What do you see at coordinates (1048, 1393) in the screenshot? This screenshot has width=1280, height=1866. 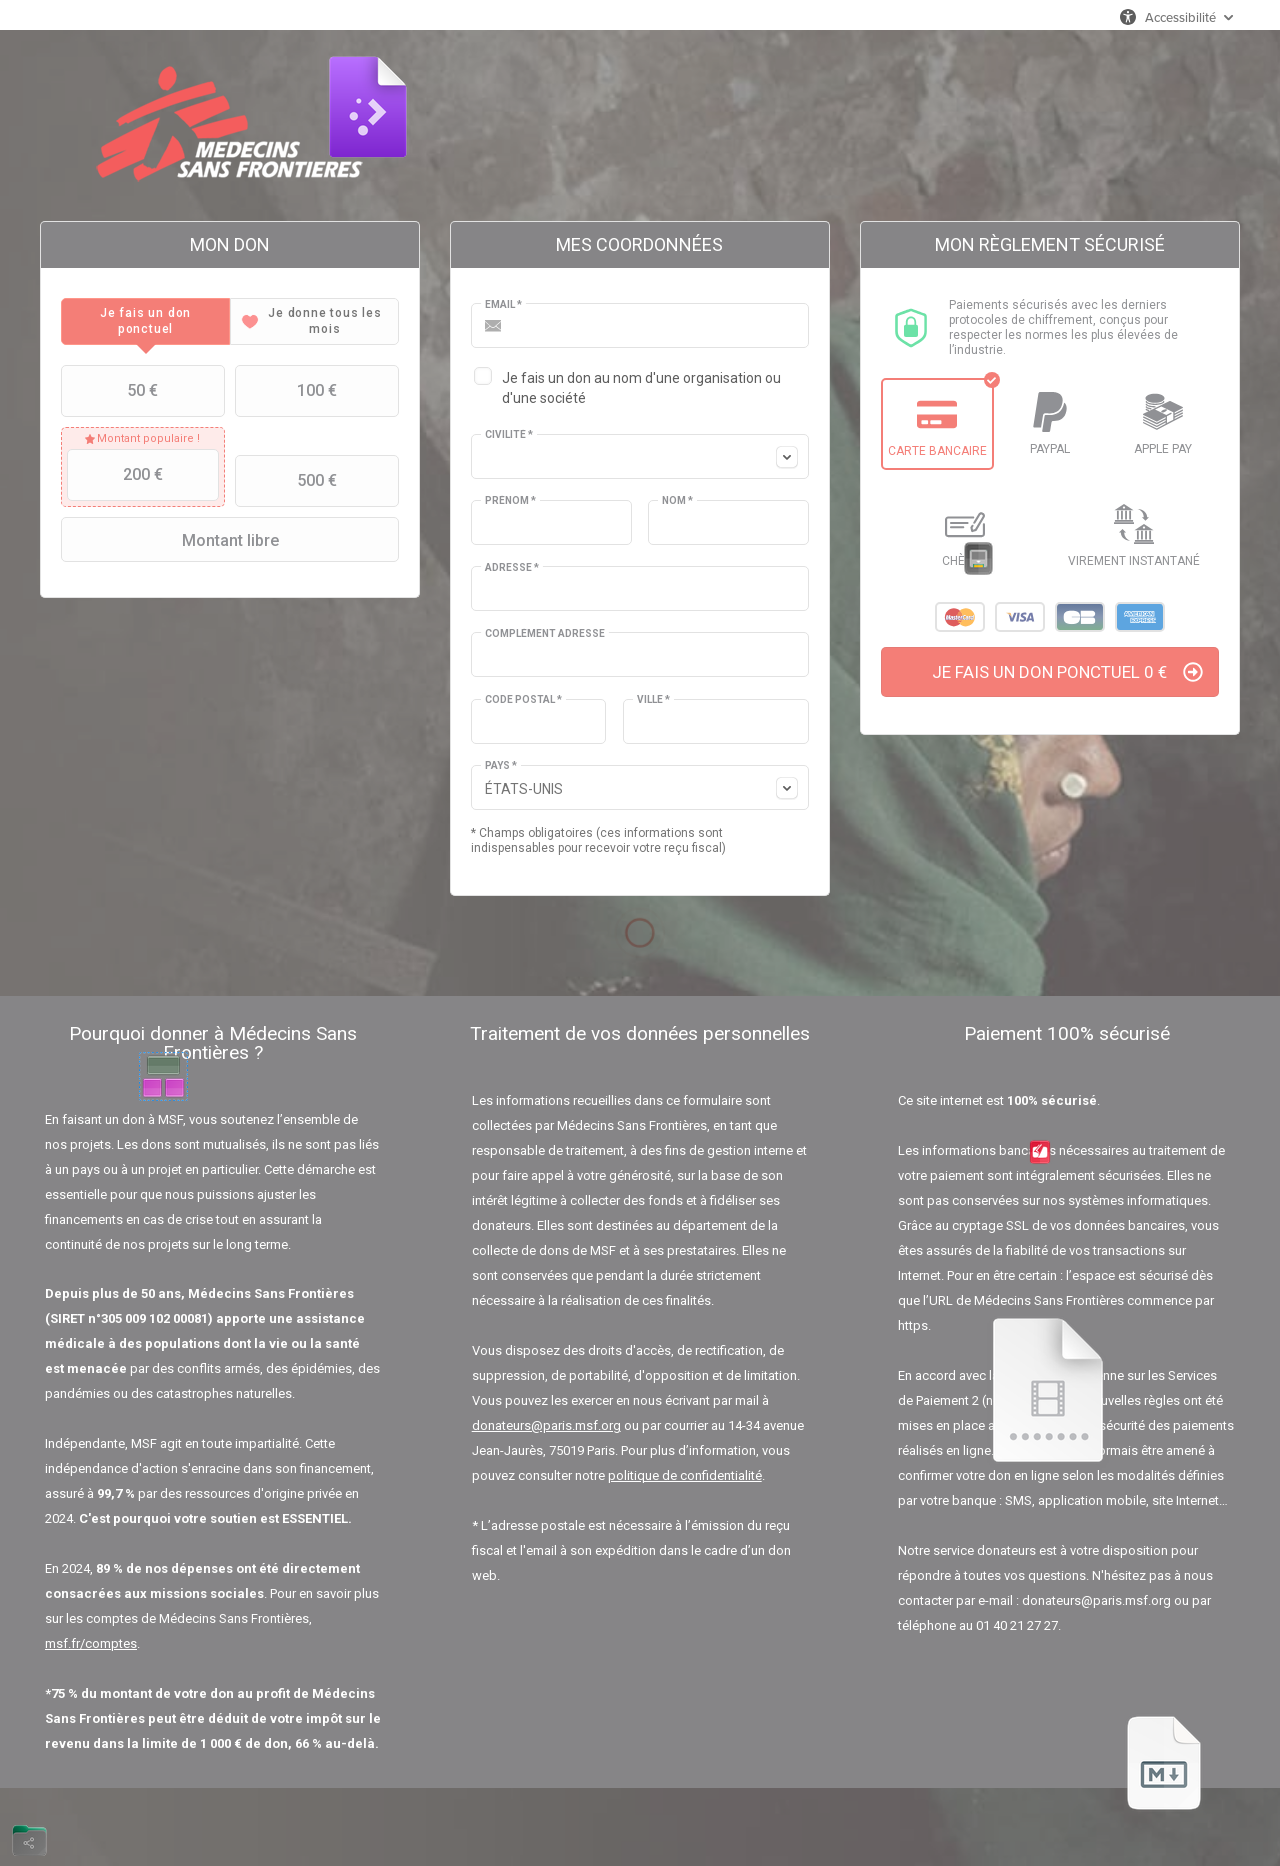 I see `a subtitle file (.srt) for video content` at bounding box center [1048, 1393].